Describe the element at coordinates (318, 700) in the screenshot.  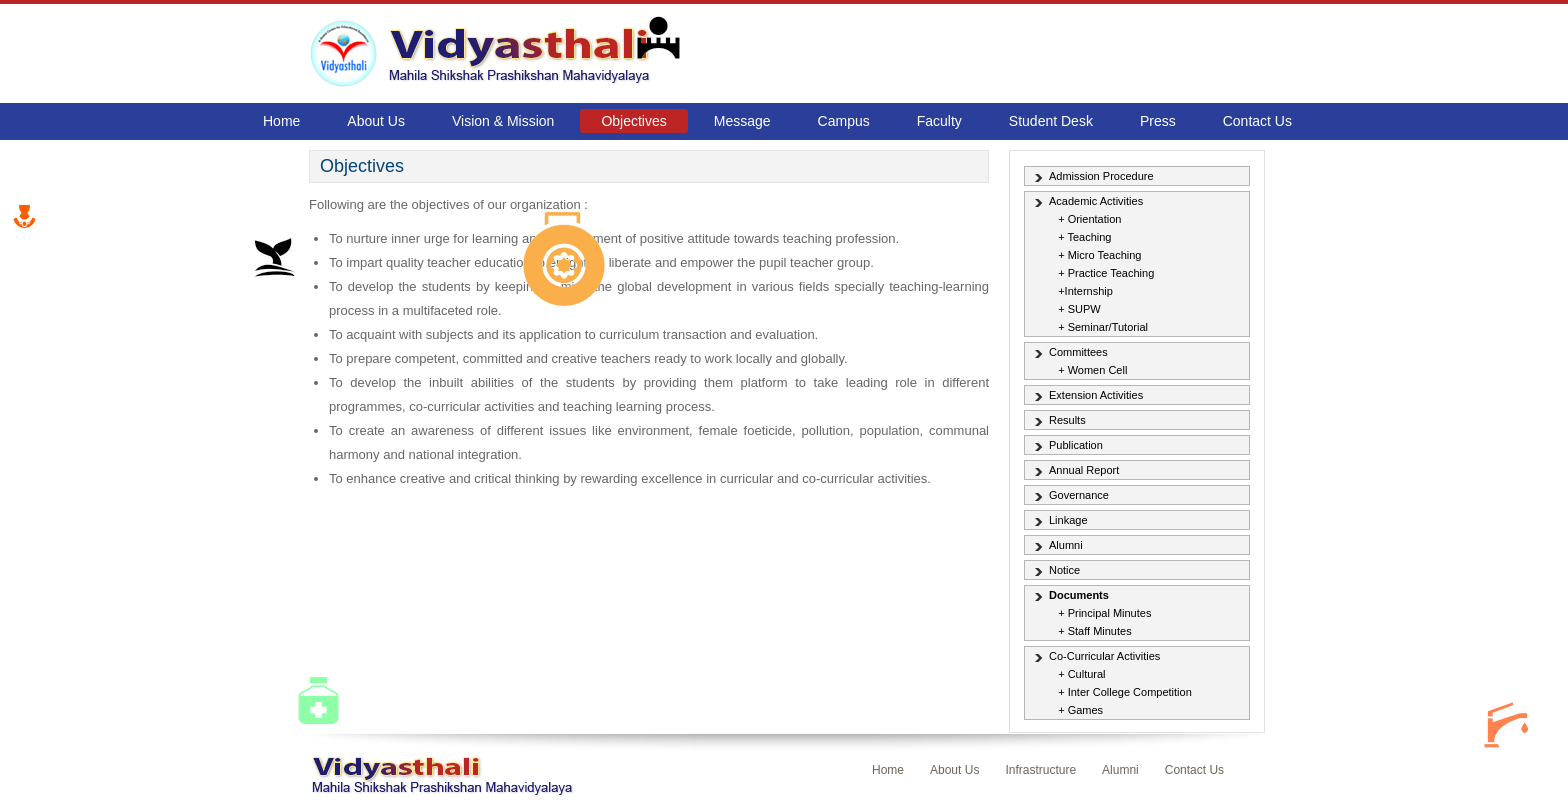
I see `access health or healing items` at that location.